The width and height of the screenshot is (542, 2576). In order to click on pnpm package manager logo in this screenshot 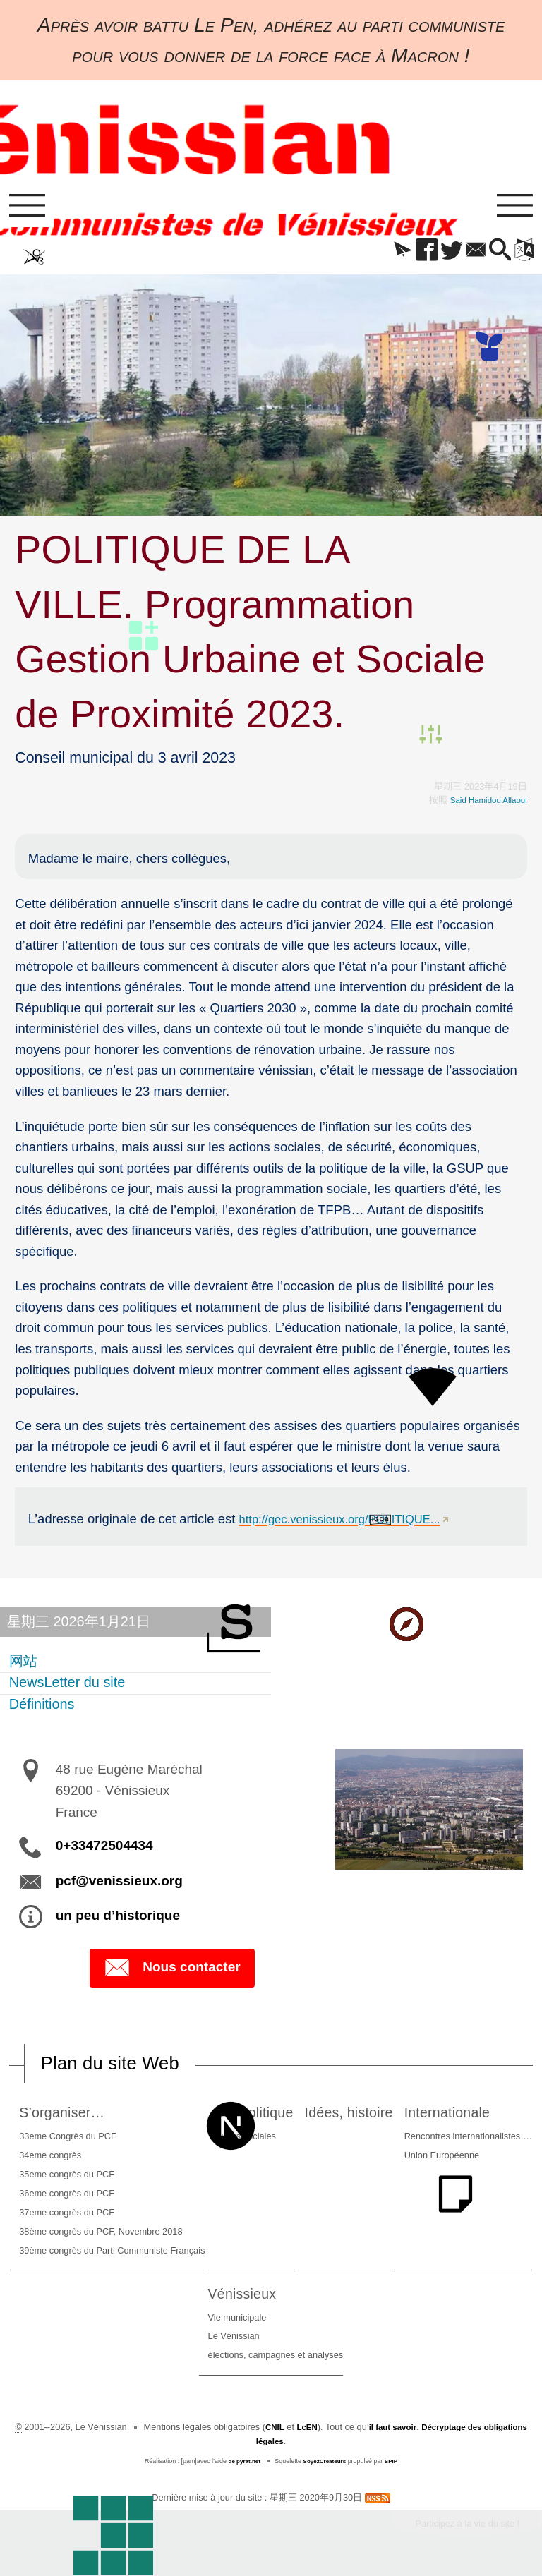, I will do `click(113, 2535)`.